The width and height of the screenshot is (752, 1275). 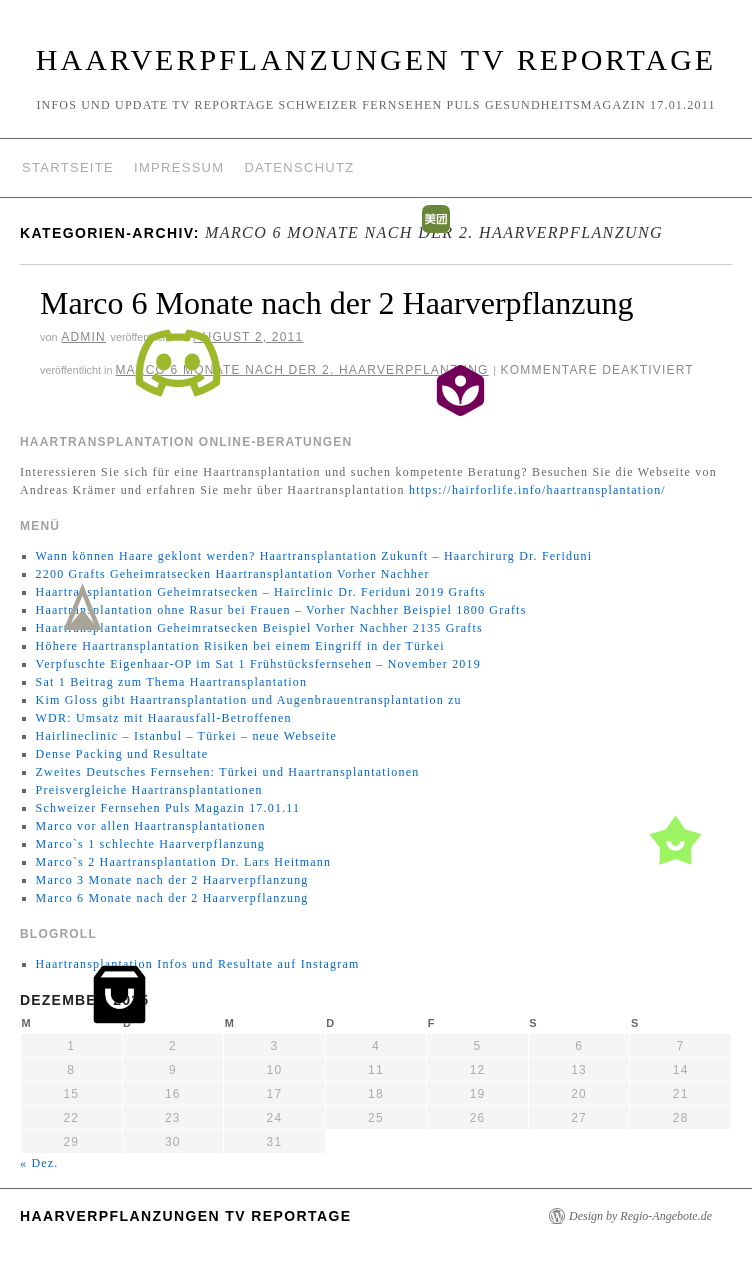 What do you see at coordinates (178, 363) in the screenshot?
I see `open Discord` at bounding box center [178, 363].